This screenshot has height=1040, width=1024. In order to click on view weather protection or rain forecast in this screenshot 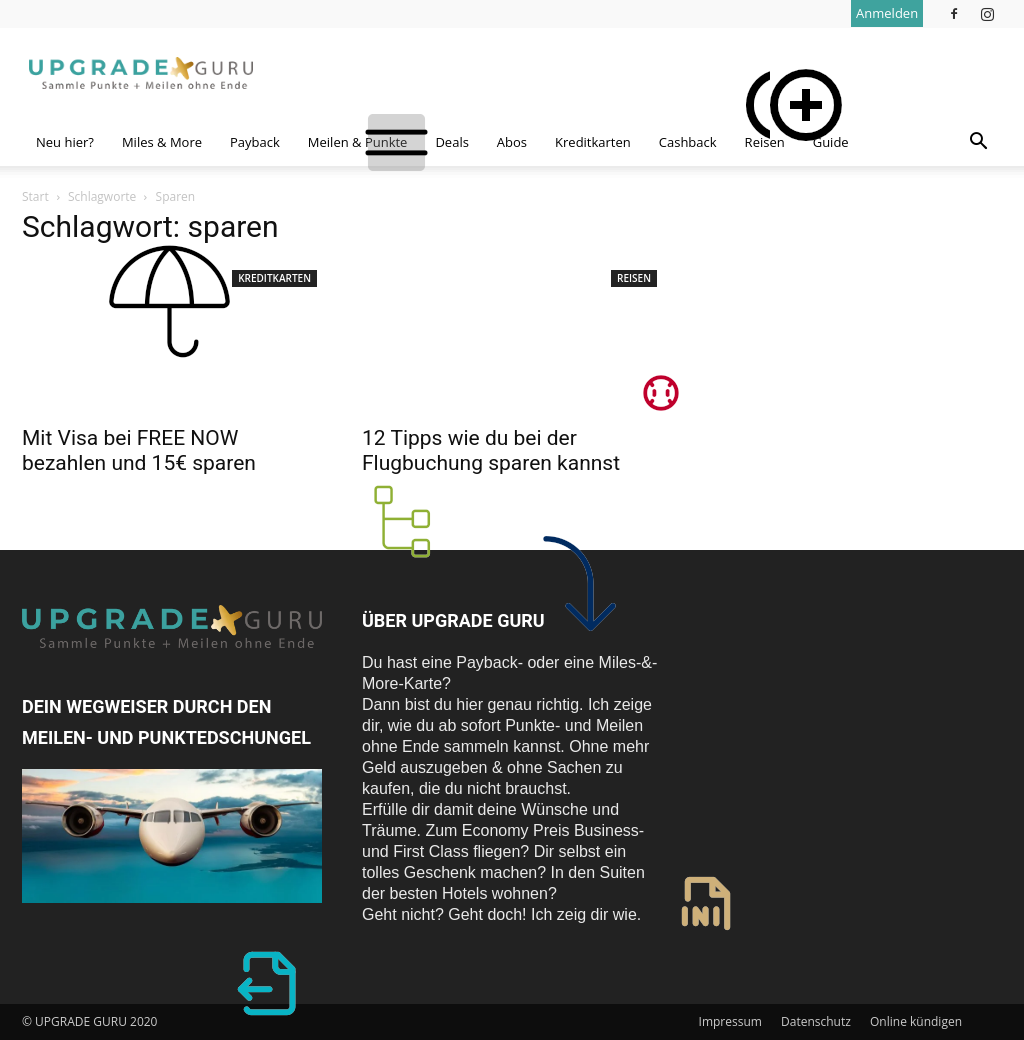, I will do `click(169, 301)`.